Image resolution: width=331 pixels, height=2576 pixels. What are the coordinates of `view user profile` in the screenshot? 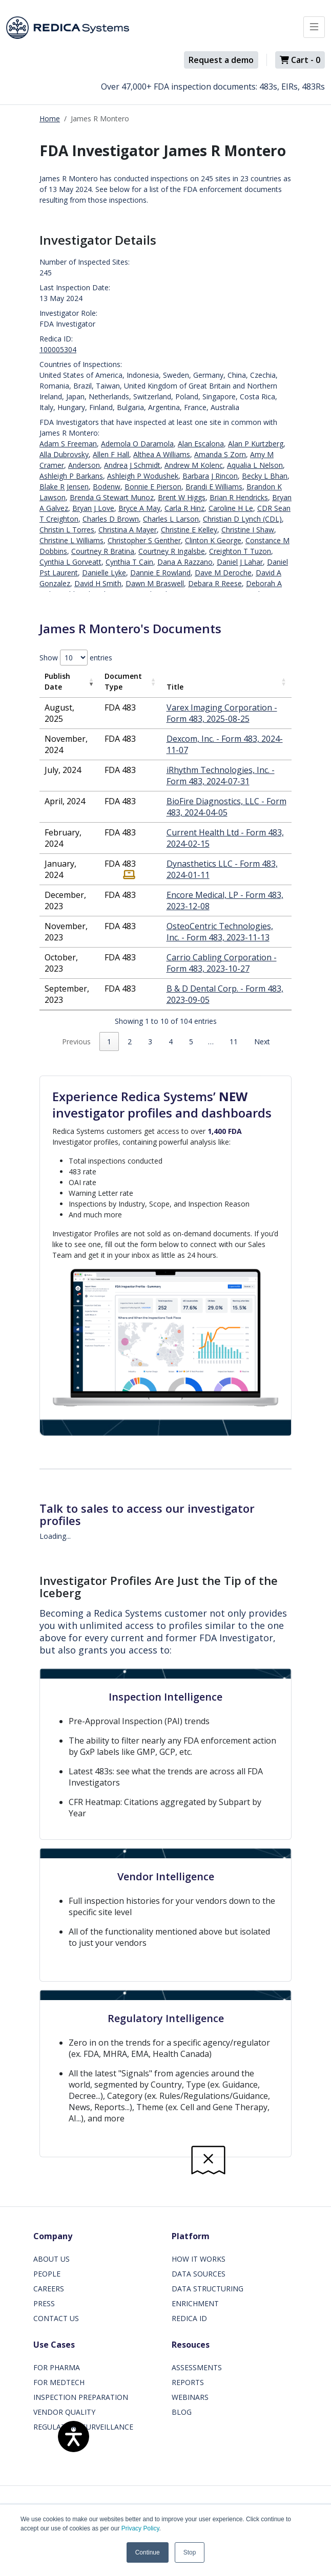 It's located at (73, 2436).